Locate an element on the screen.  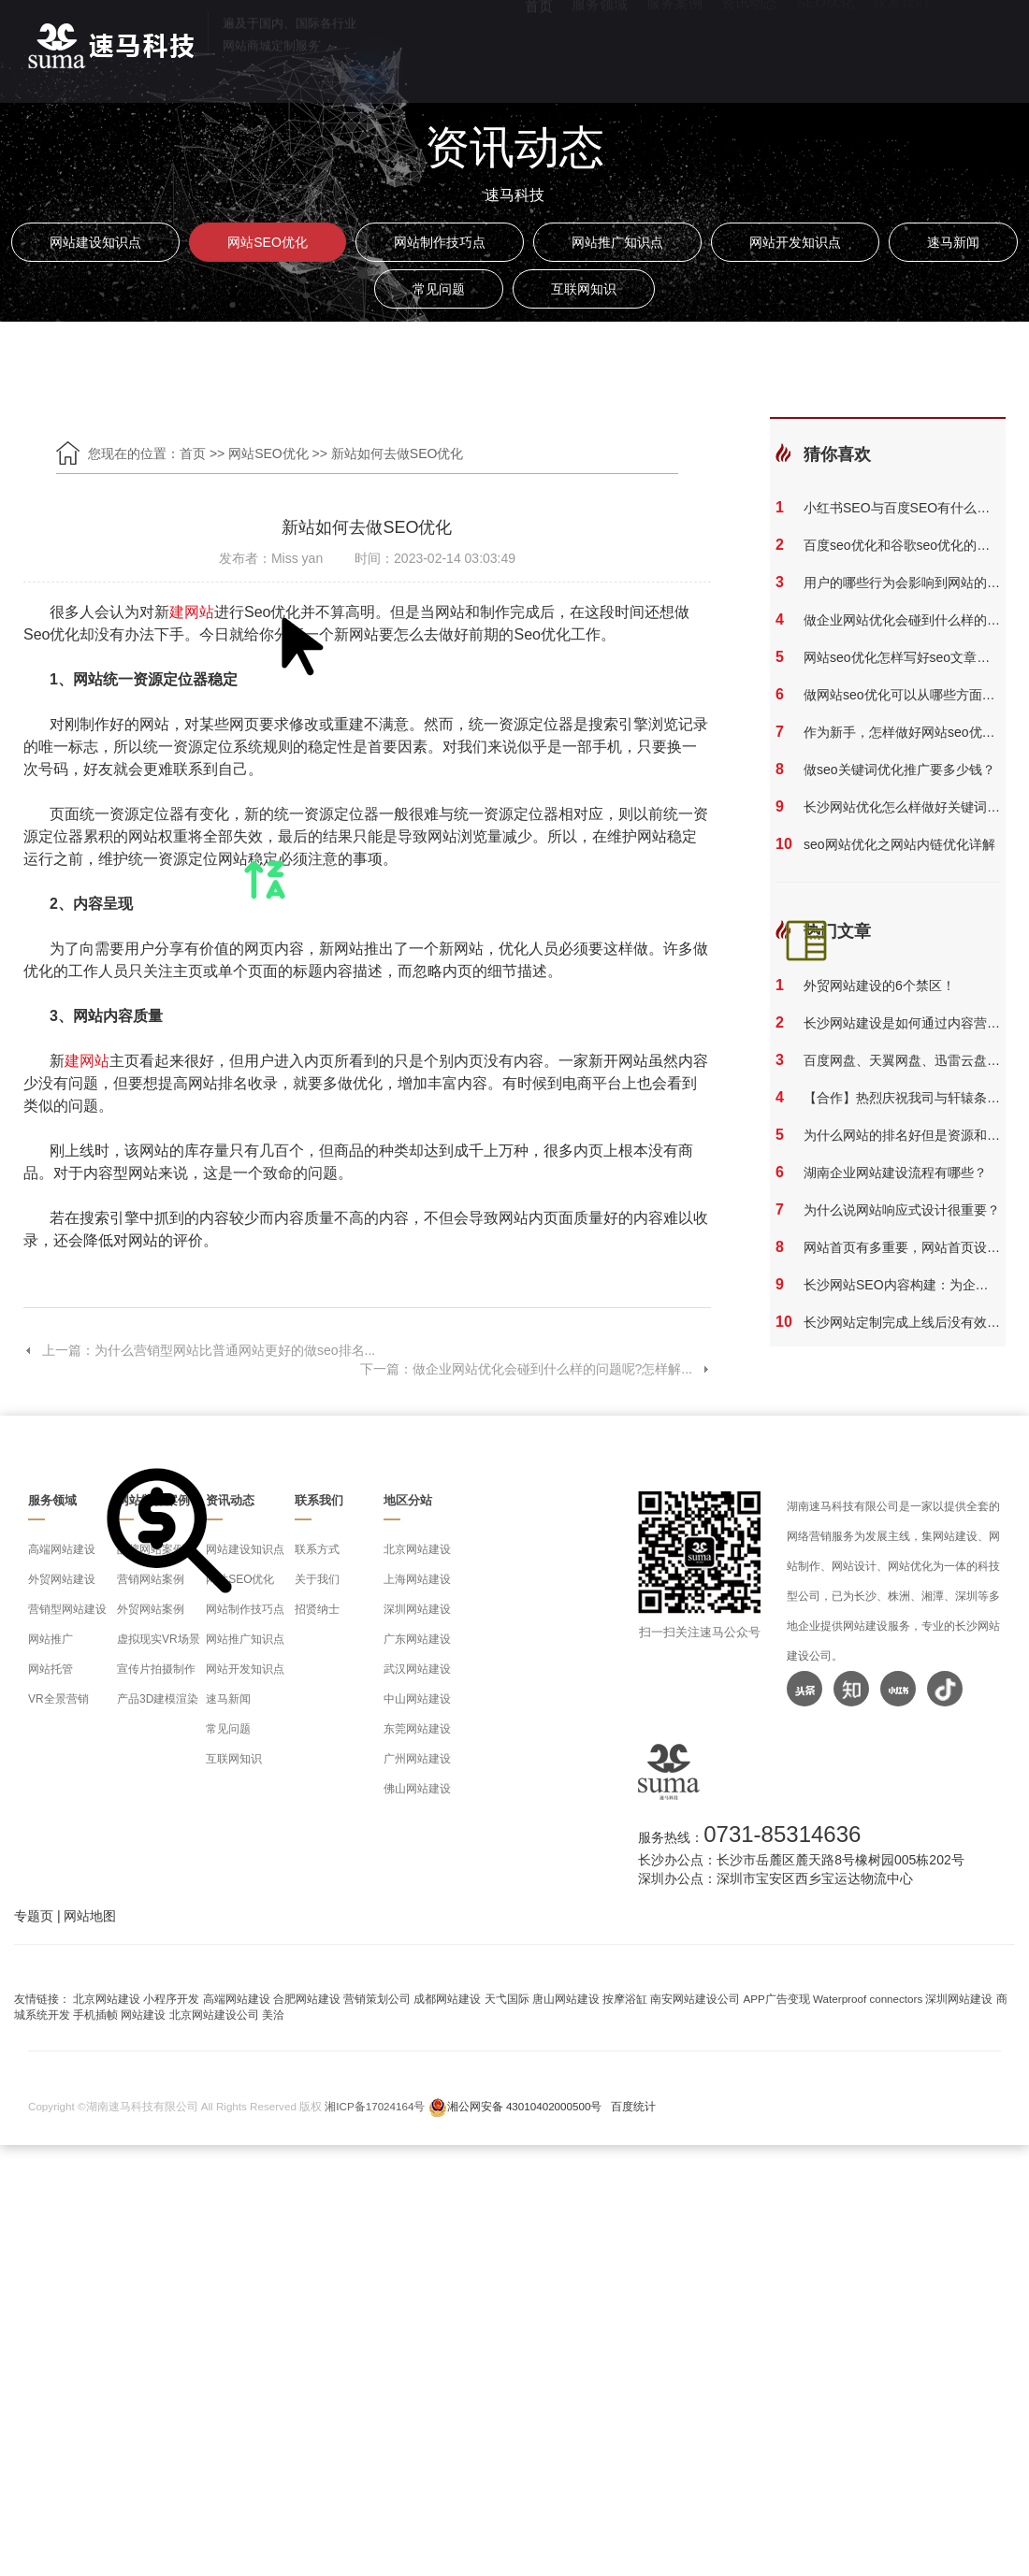
sort items alphabetically from Z to A is located at coordinates (265, 880).